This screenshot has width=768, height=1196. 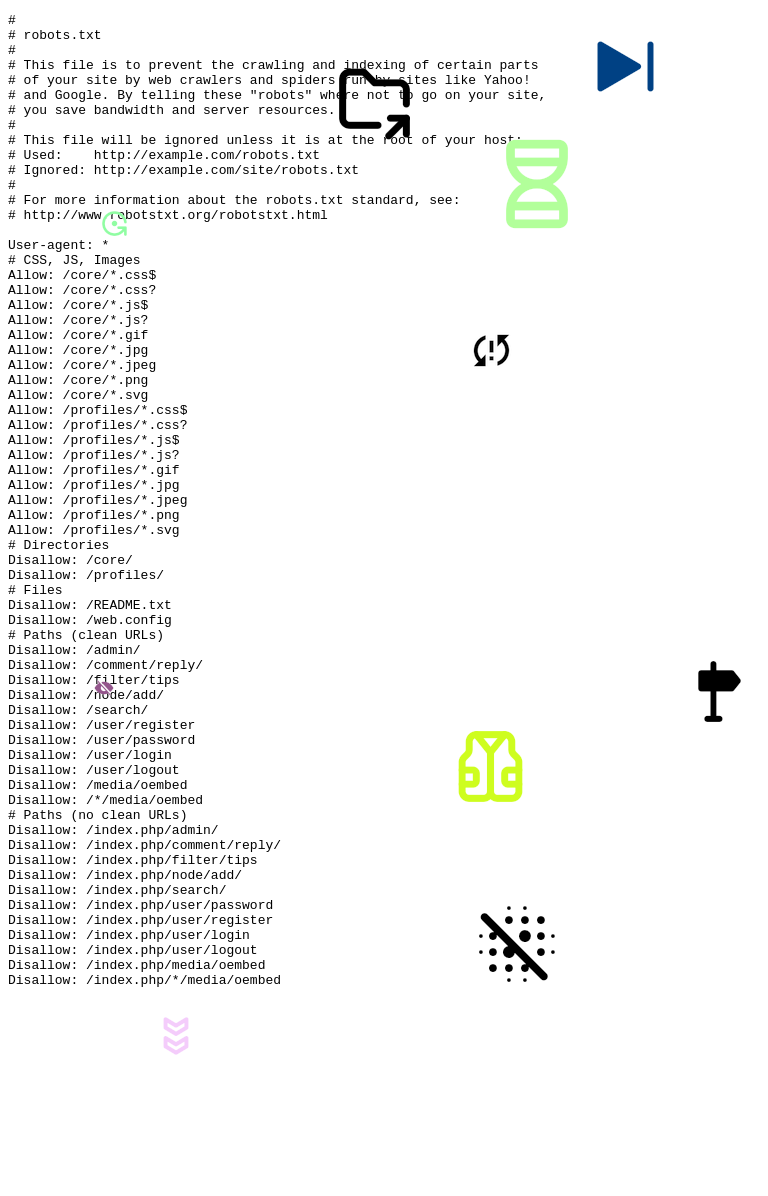 What do you see at coordinates (625, 66) in the screenshot?
I see `skip to the next track` at bounding box center [625, 66].